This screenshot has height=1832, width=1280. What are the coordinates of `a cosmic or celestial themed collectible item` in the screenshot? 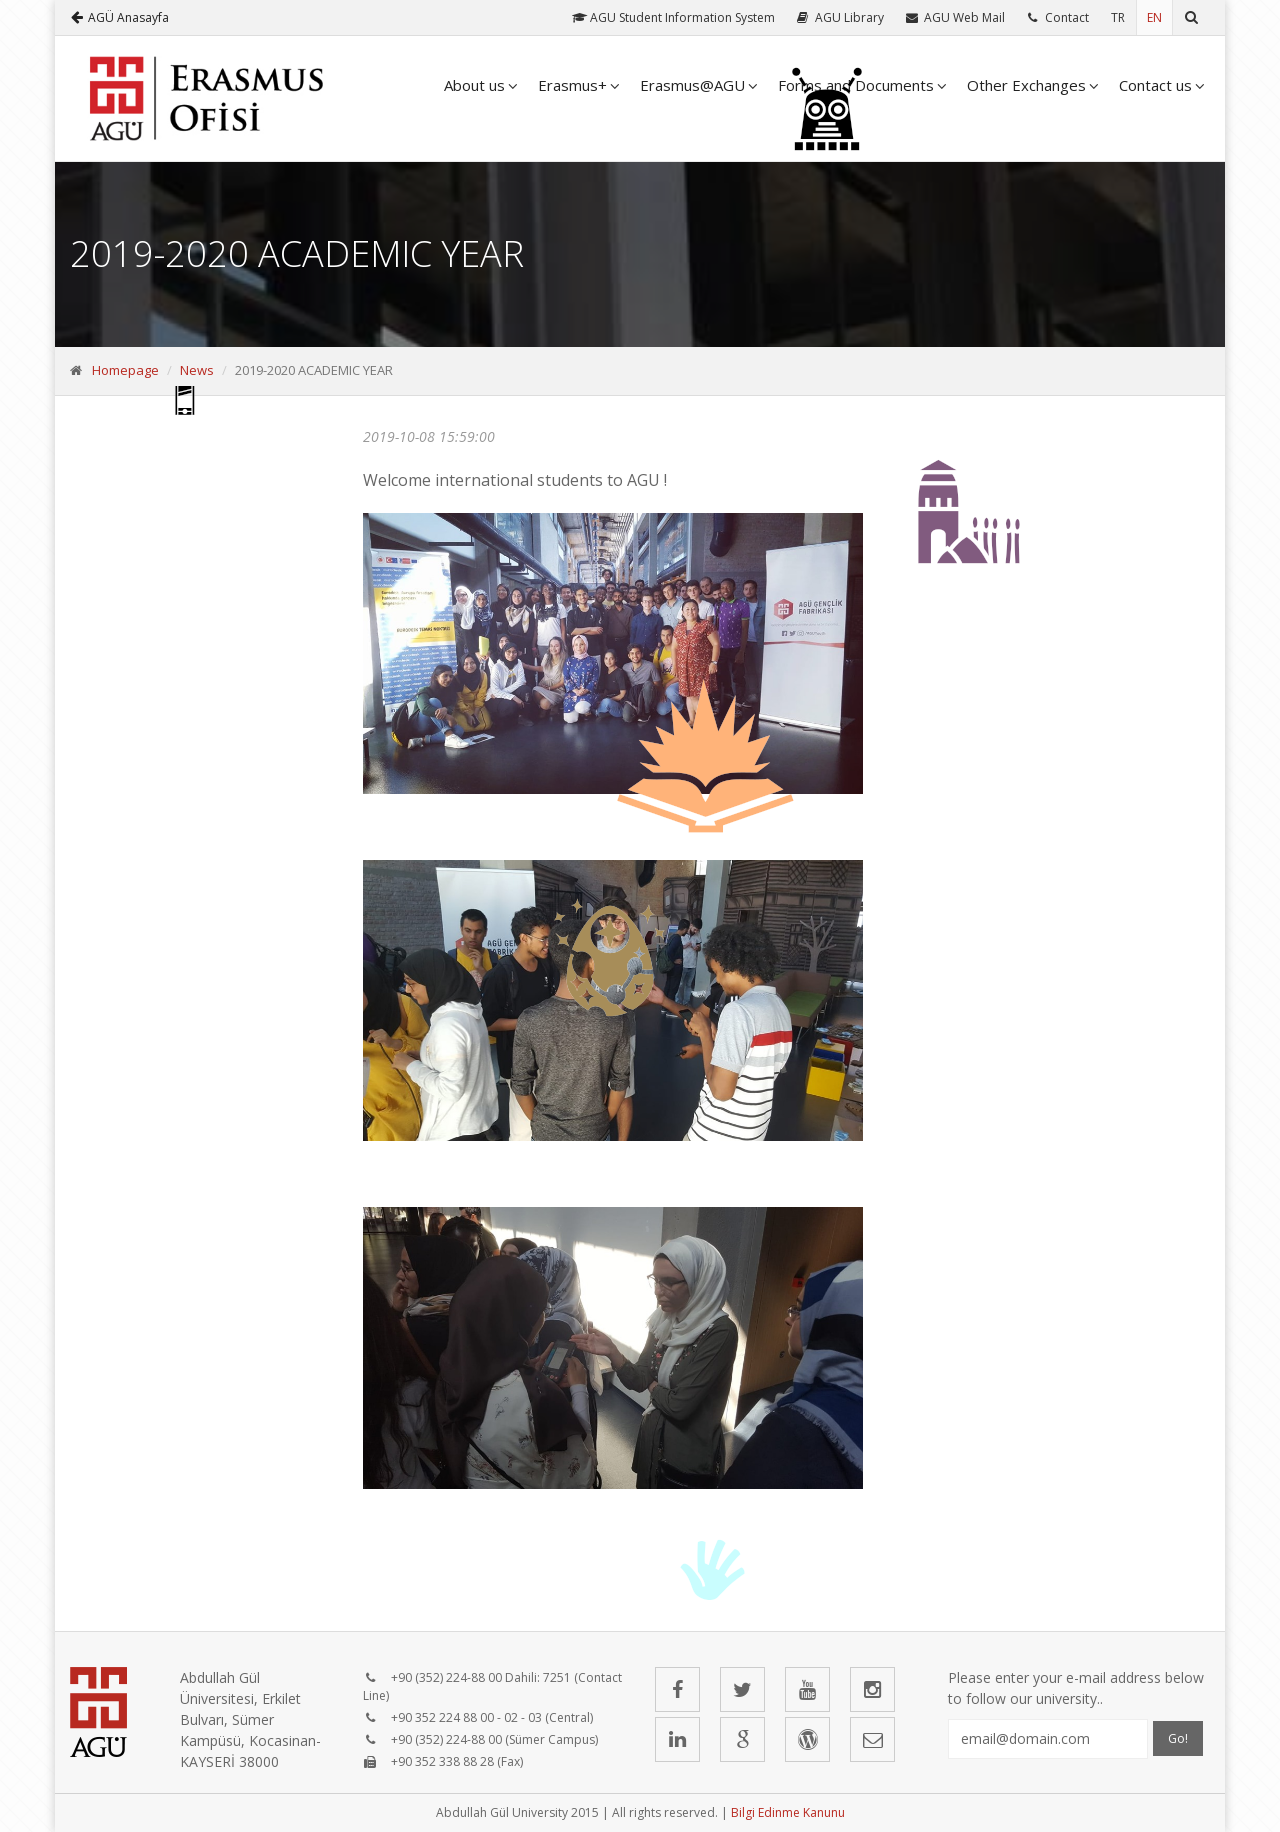 It's located at (610, 957).